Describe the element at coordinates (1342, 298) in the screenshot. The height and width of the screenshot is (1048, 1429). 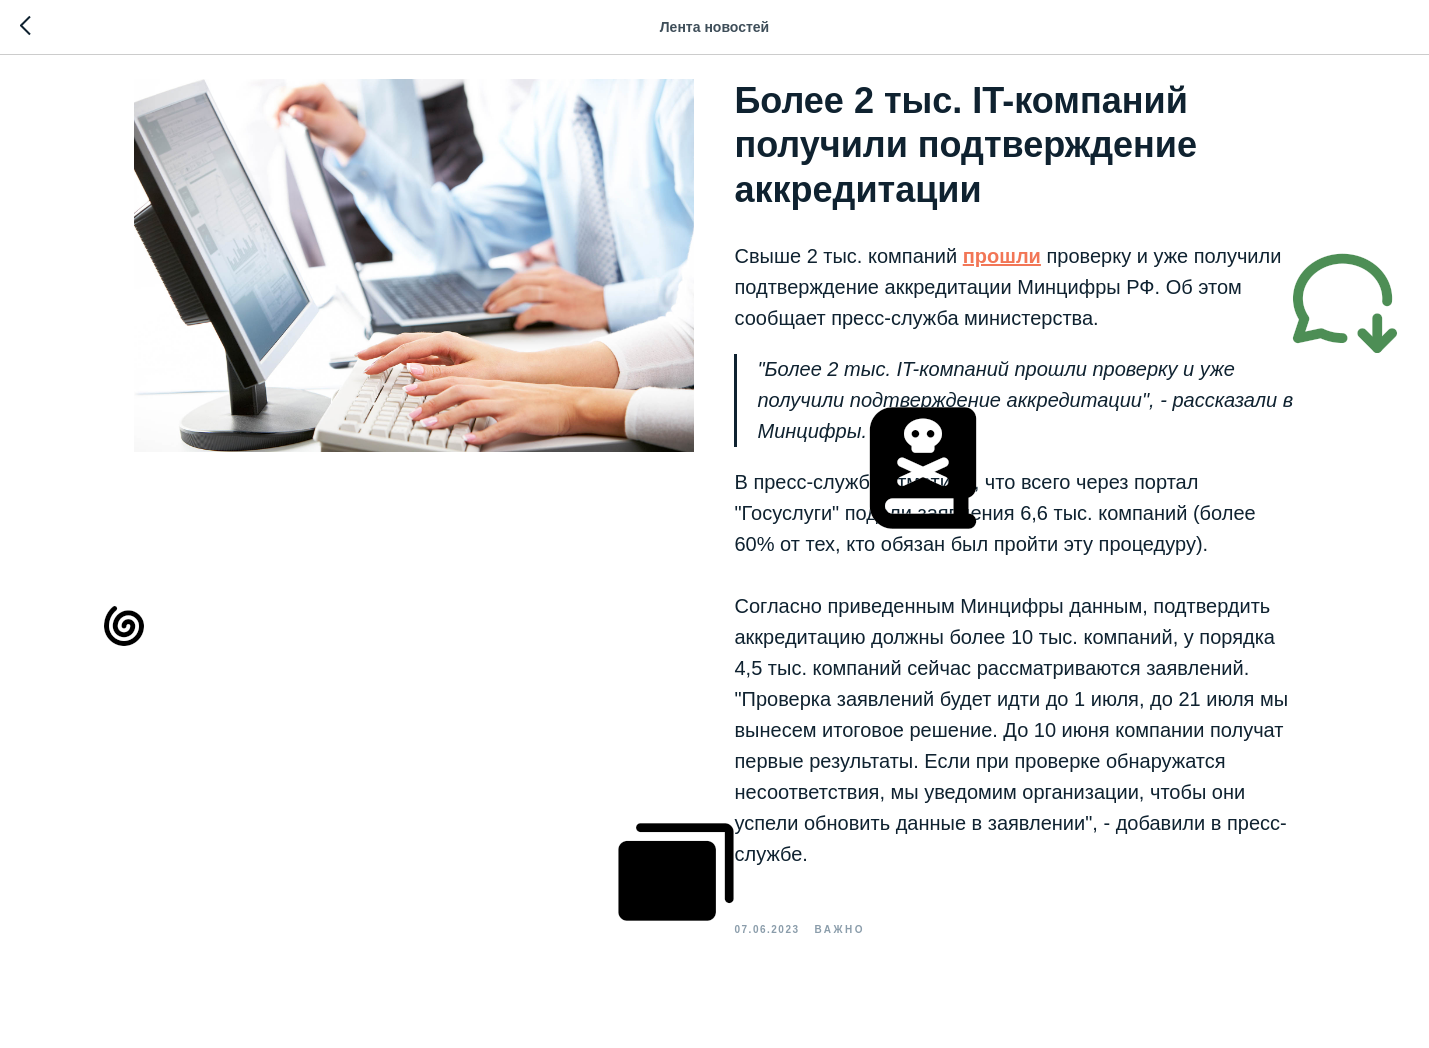
I see `download conversation or chat history` at that location.